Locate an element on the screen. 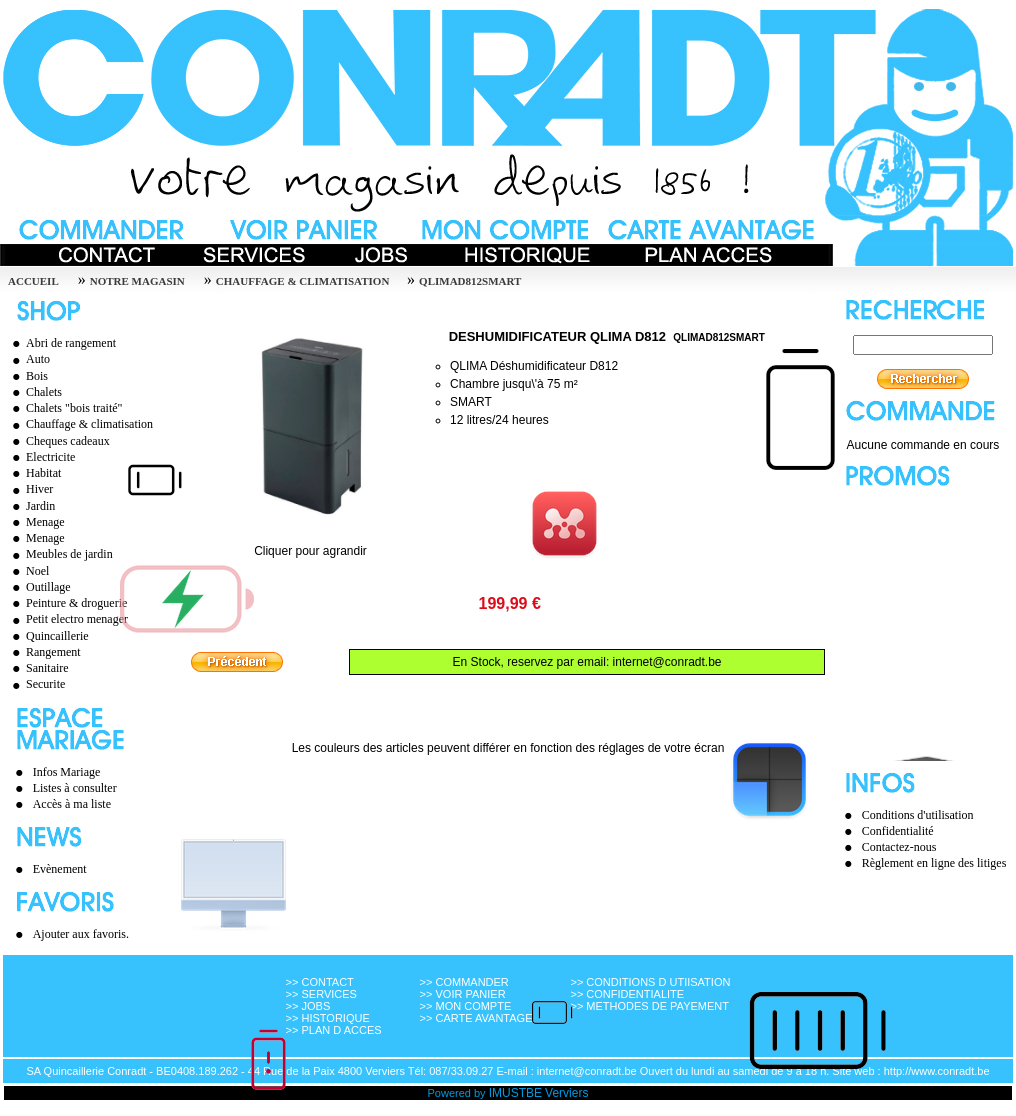 The image size is (1016, 1116). indicates a blue iMac device in your system is located at coordinates (233, 881).